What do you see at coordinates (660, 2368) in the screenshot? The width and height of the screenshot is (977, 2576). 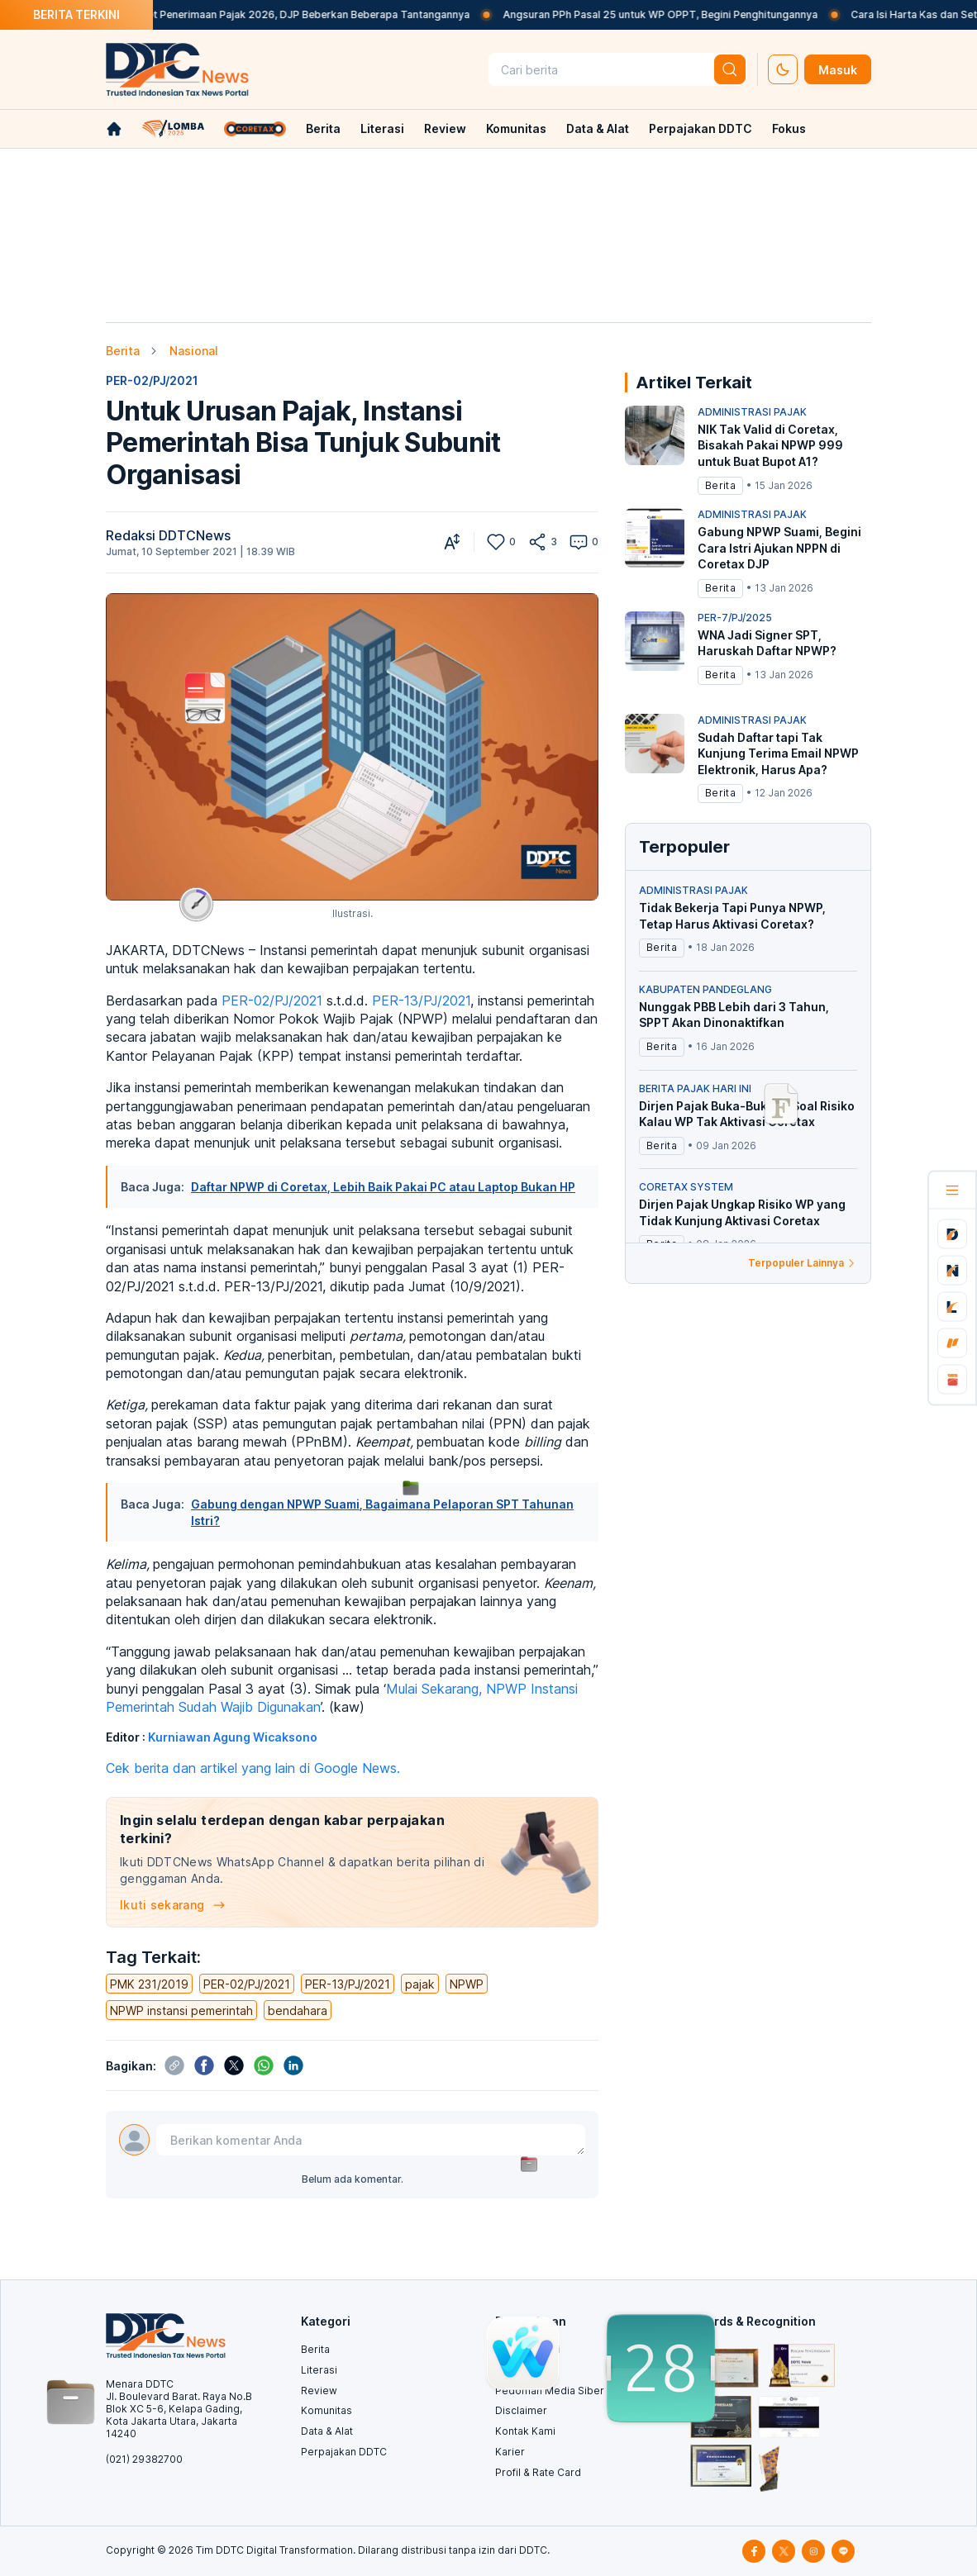 I see `open the calendar app` at bounding box center [660, 2368].